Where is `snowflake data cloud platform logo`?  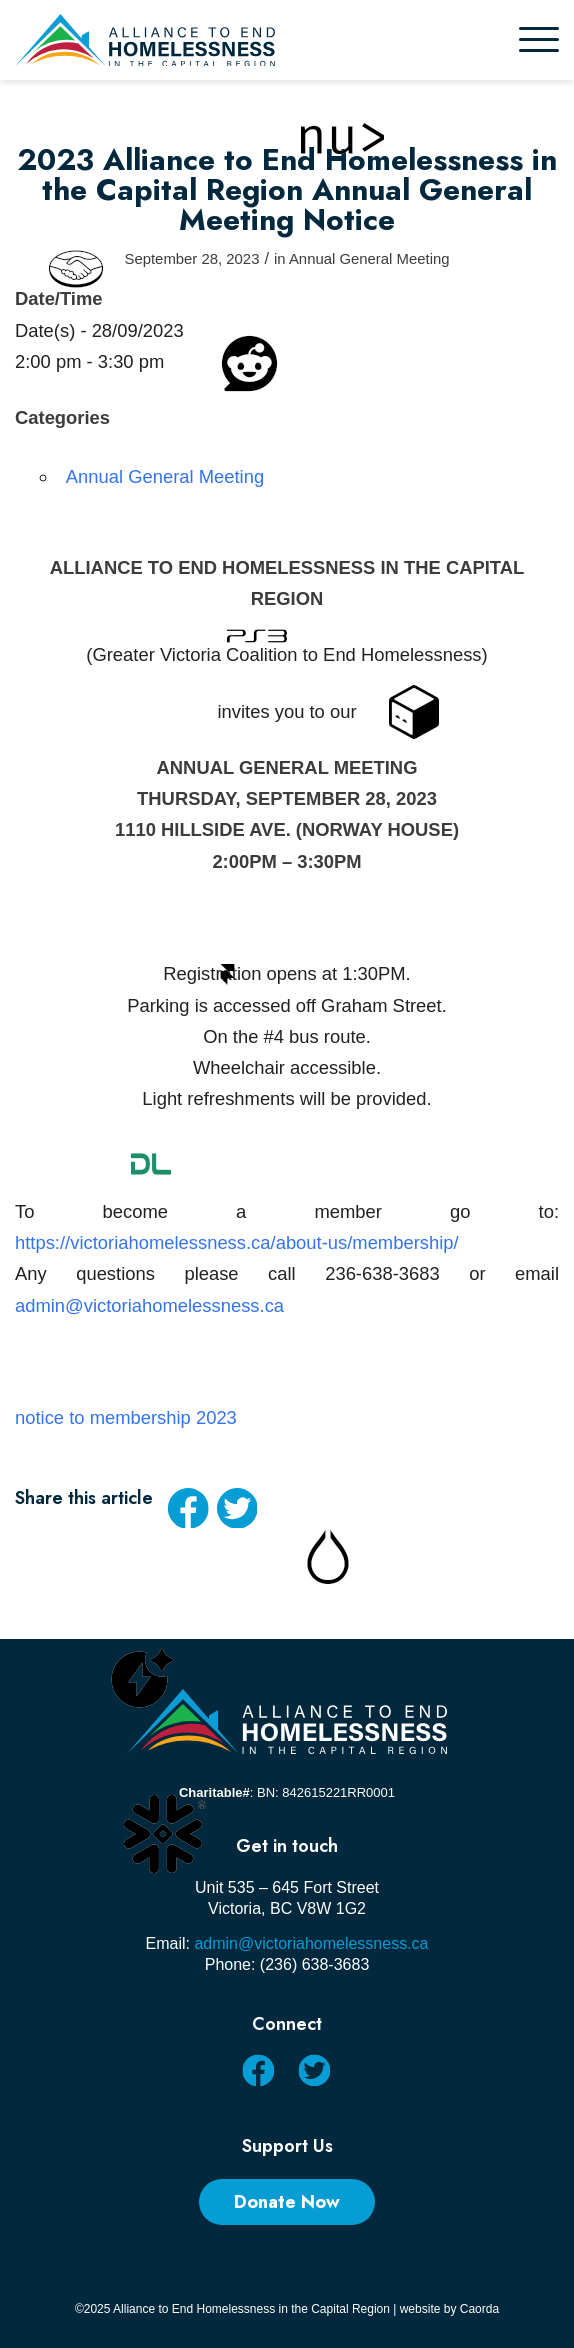 snowflake data cloud platform logo is located at coordinates (165, 1834).